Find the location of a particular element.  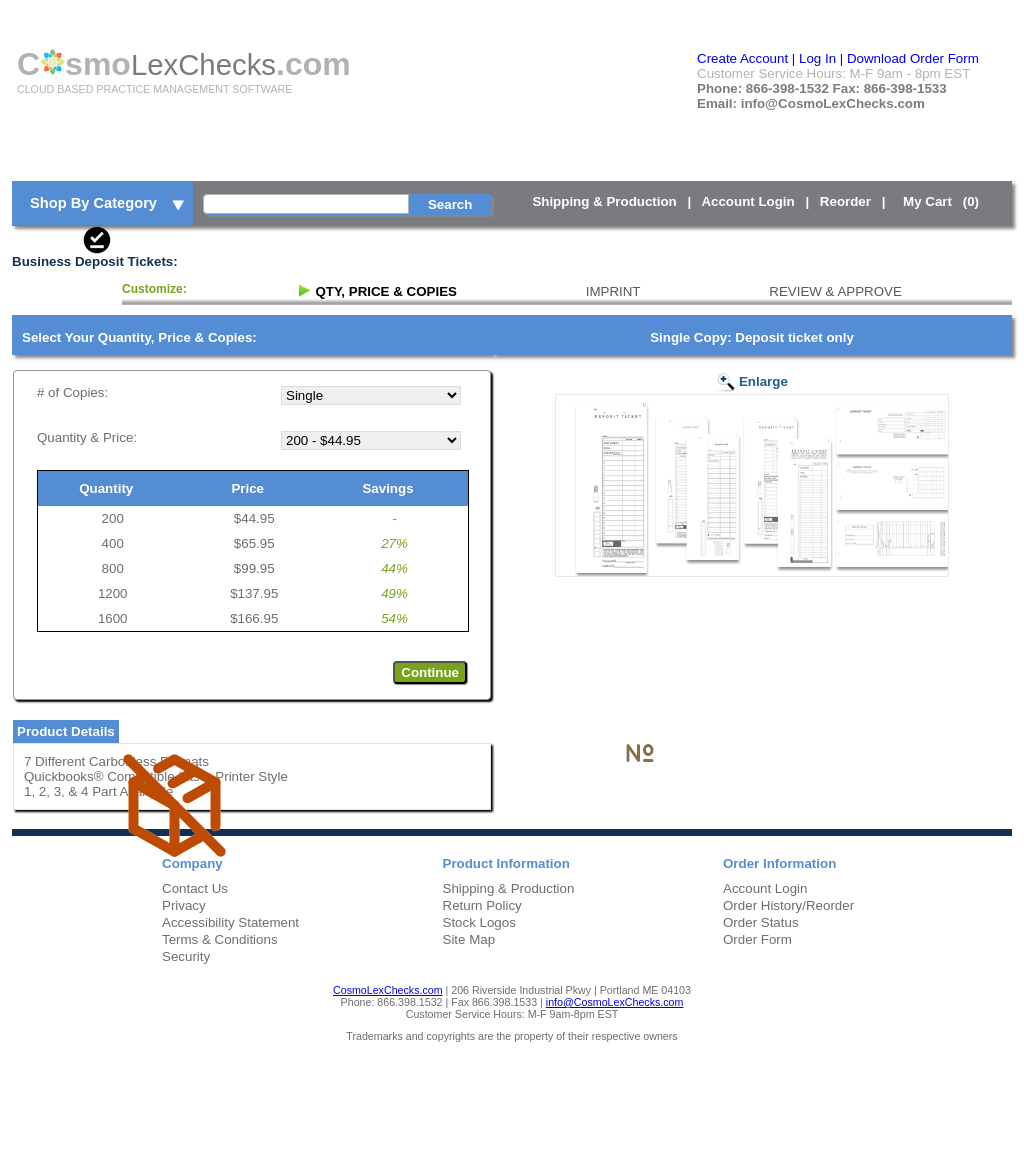

insert a number or numero symbol is located at coordinates (640, 753).